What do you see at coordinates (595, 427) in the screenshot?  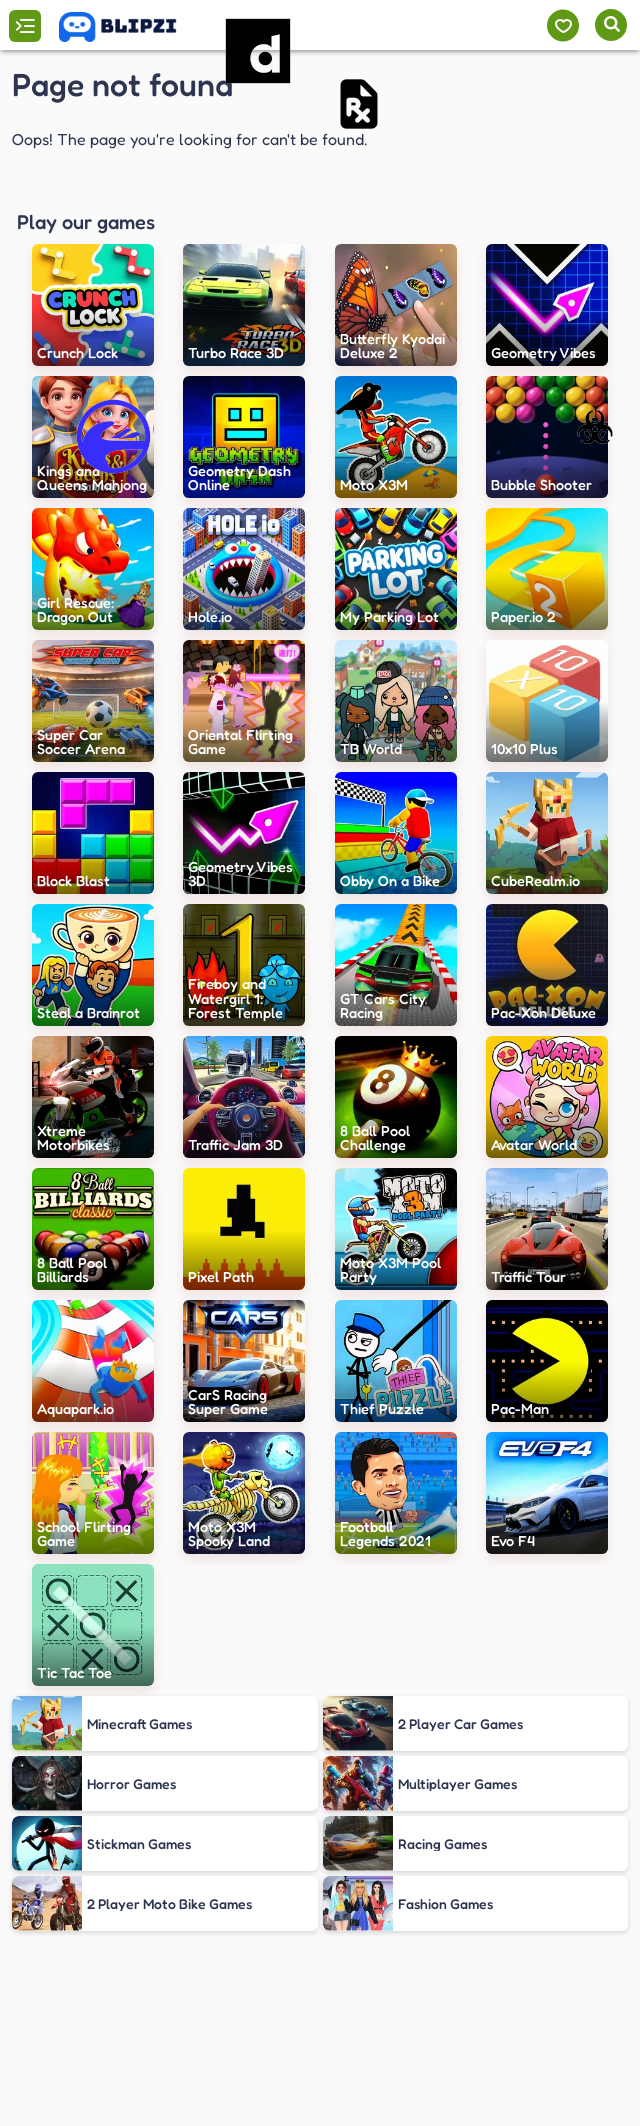 I see `indicates hazardous or dangerous content` at bounding box center [595, 427].